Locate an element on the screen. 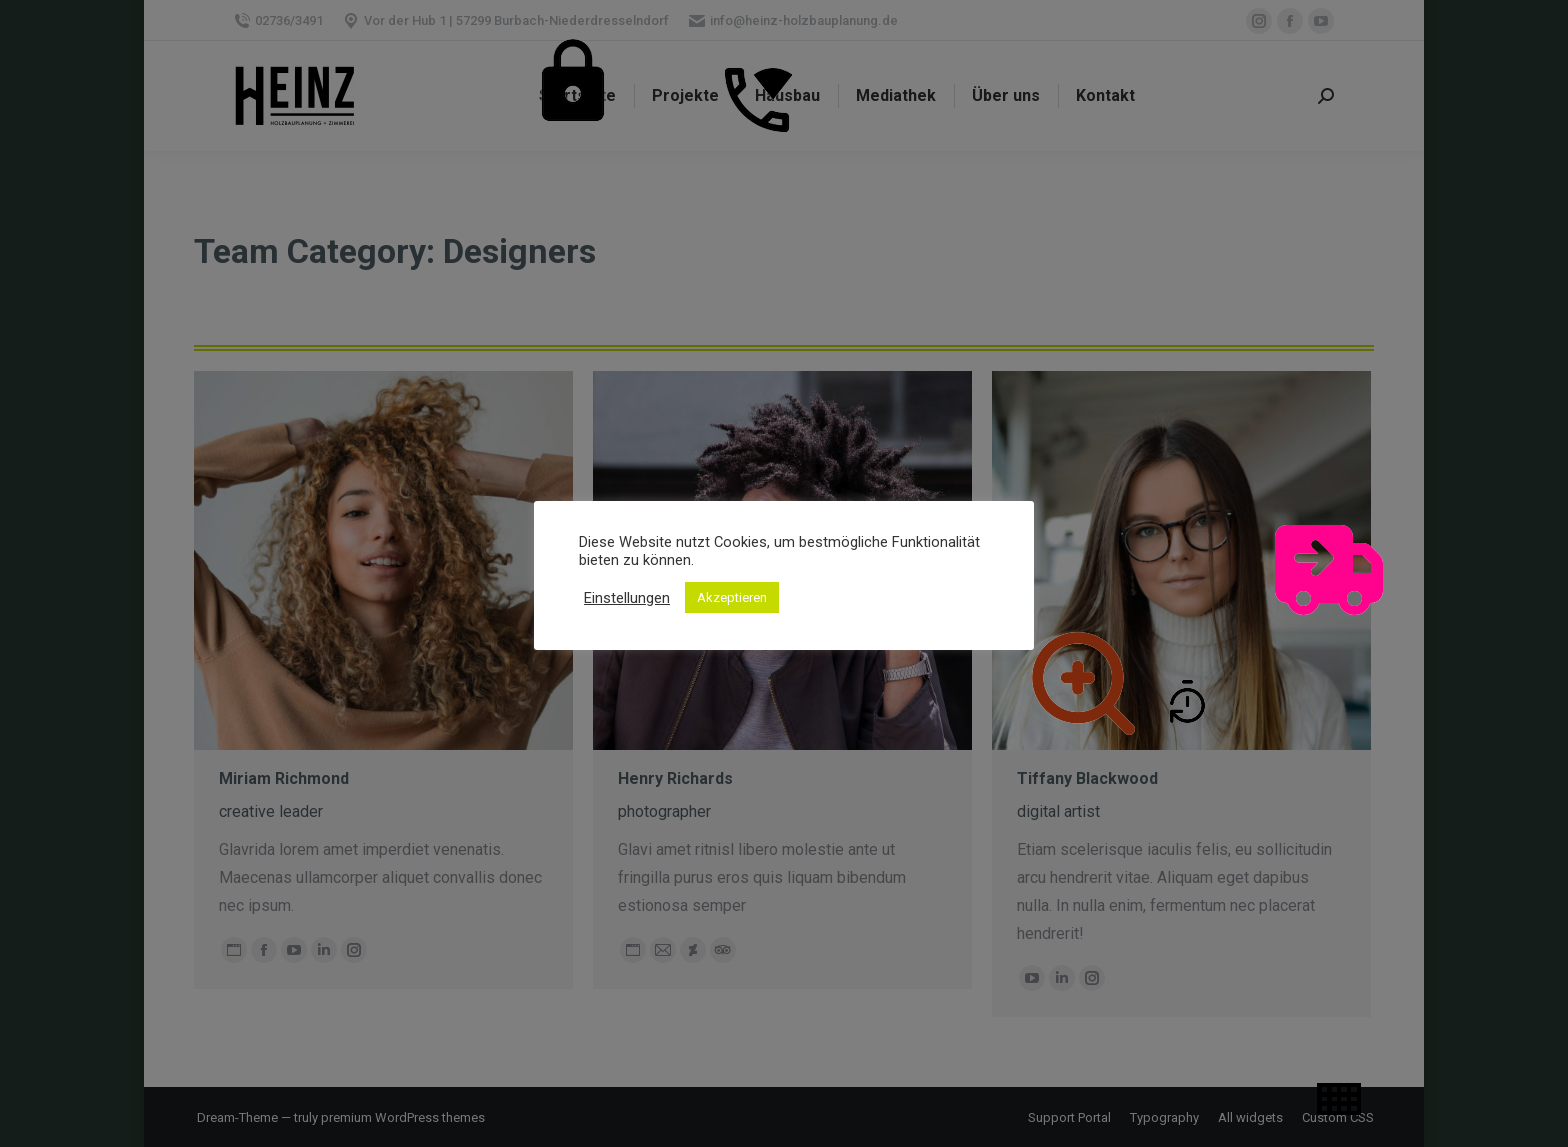 The height and width of the screenshot is (1147, 1568). reset the timer to its starting value is located at coordinates (1187, 701).